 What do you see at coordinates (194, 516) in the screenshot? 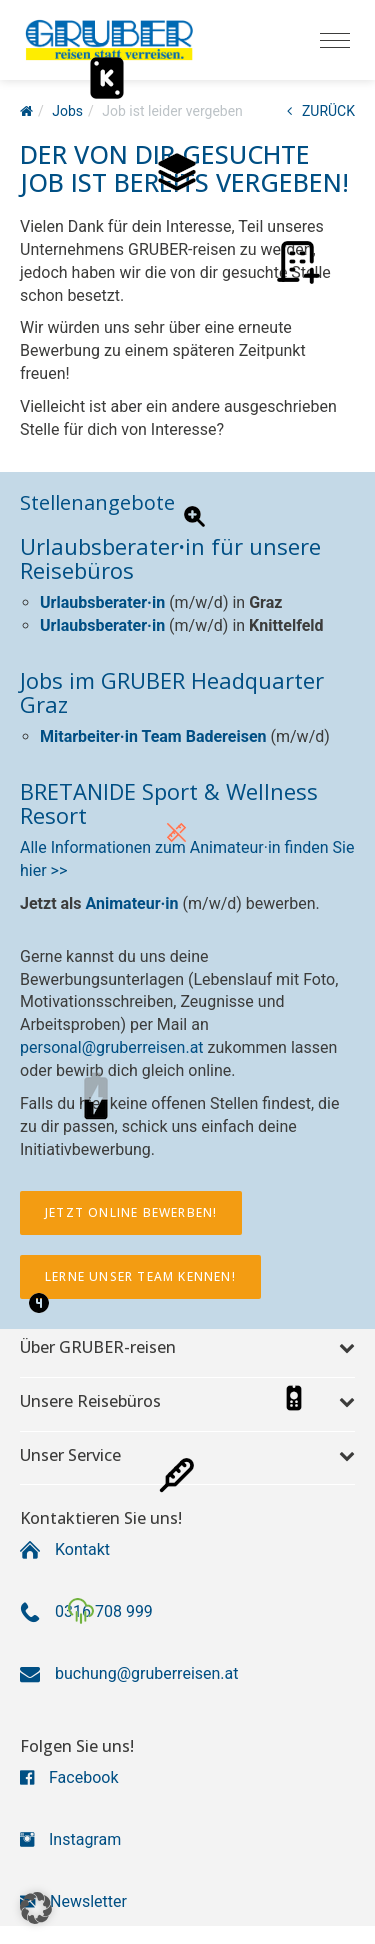
I see `zoom in on content` at bounding box center [194, 516].